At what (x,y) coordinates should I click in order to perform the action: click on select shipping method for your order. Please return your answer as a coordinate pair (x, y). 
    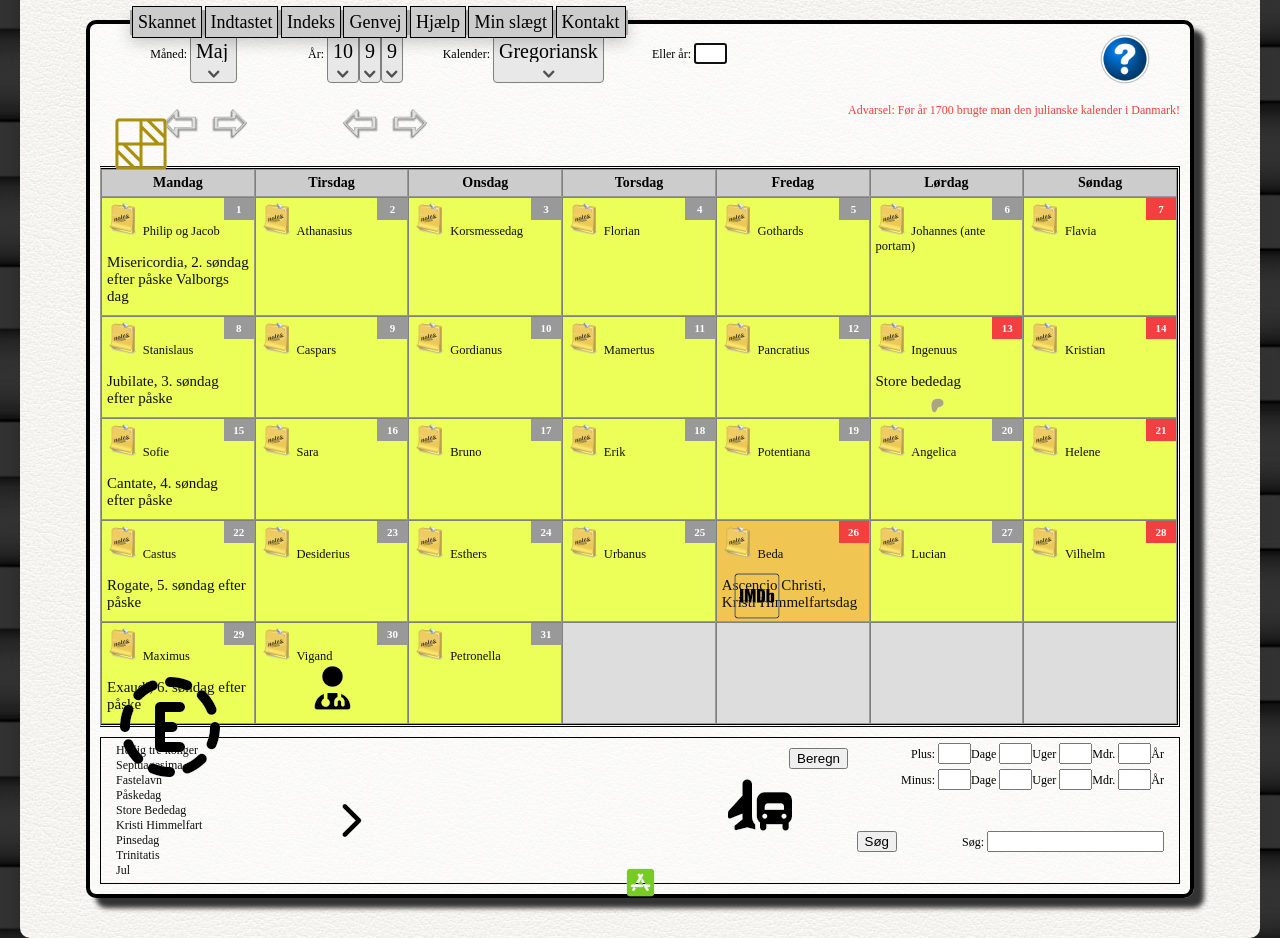
    Looking at the image, I should click on (760, 805).